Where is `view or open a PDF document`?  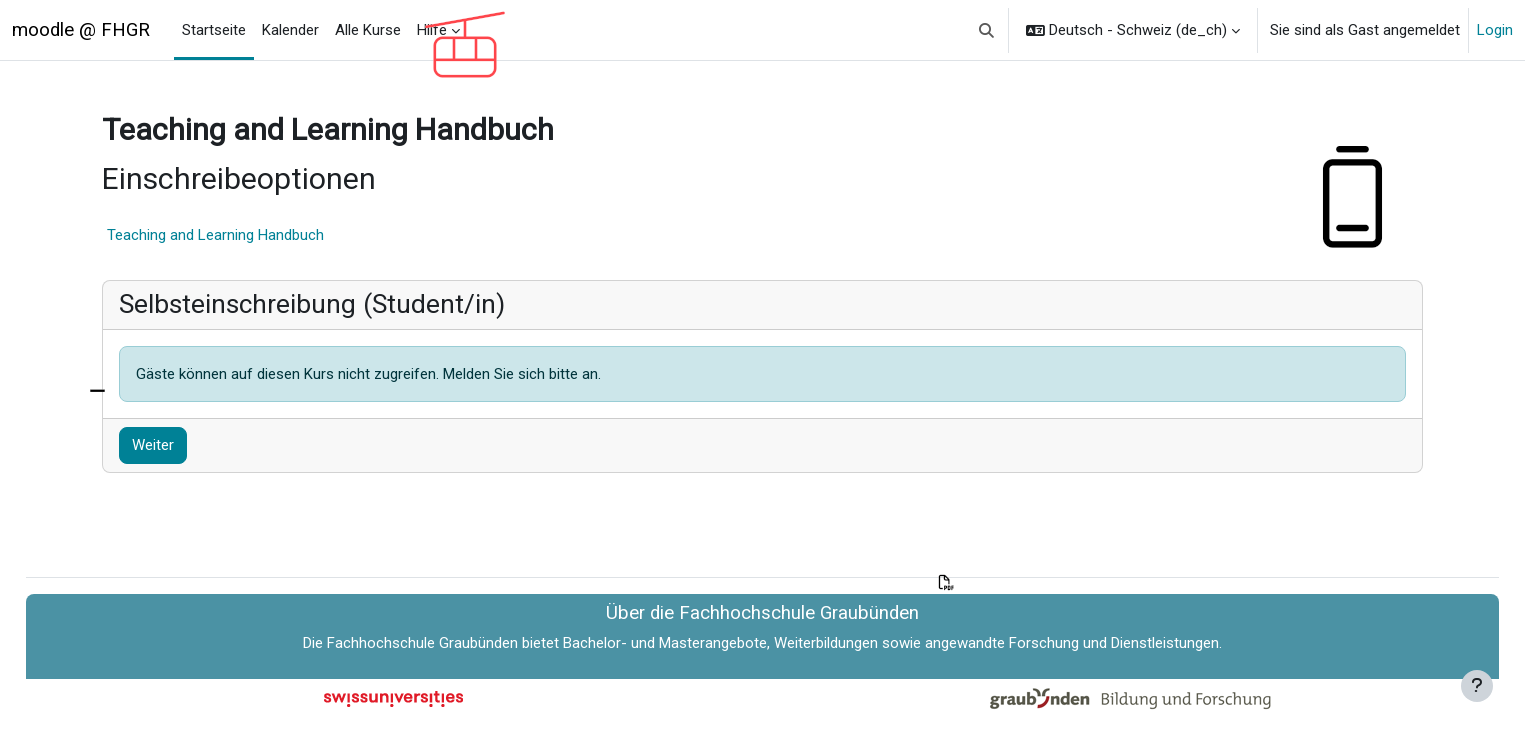 view or open a PDF document is located at coordinates (946, 582).